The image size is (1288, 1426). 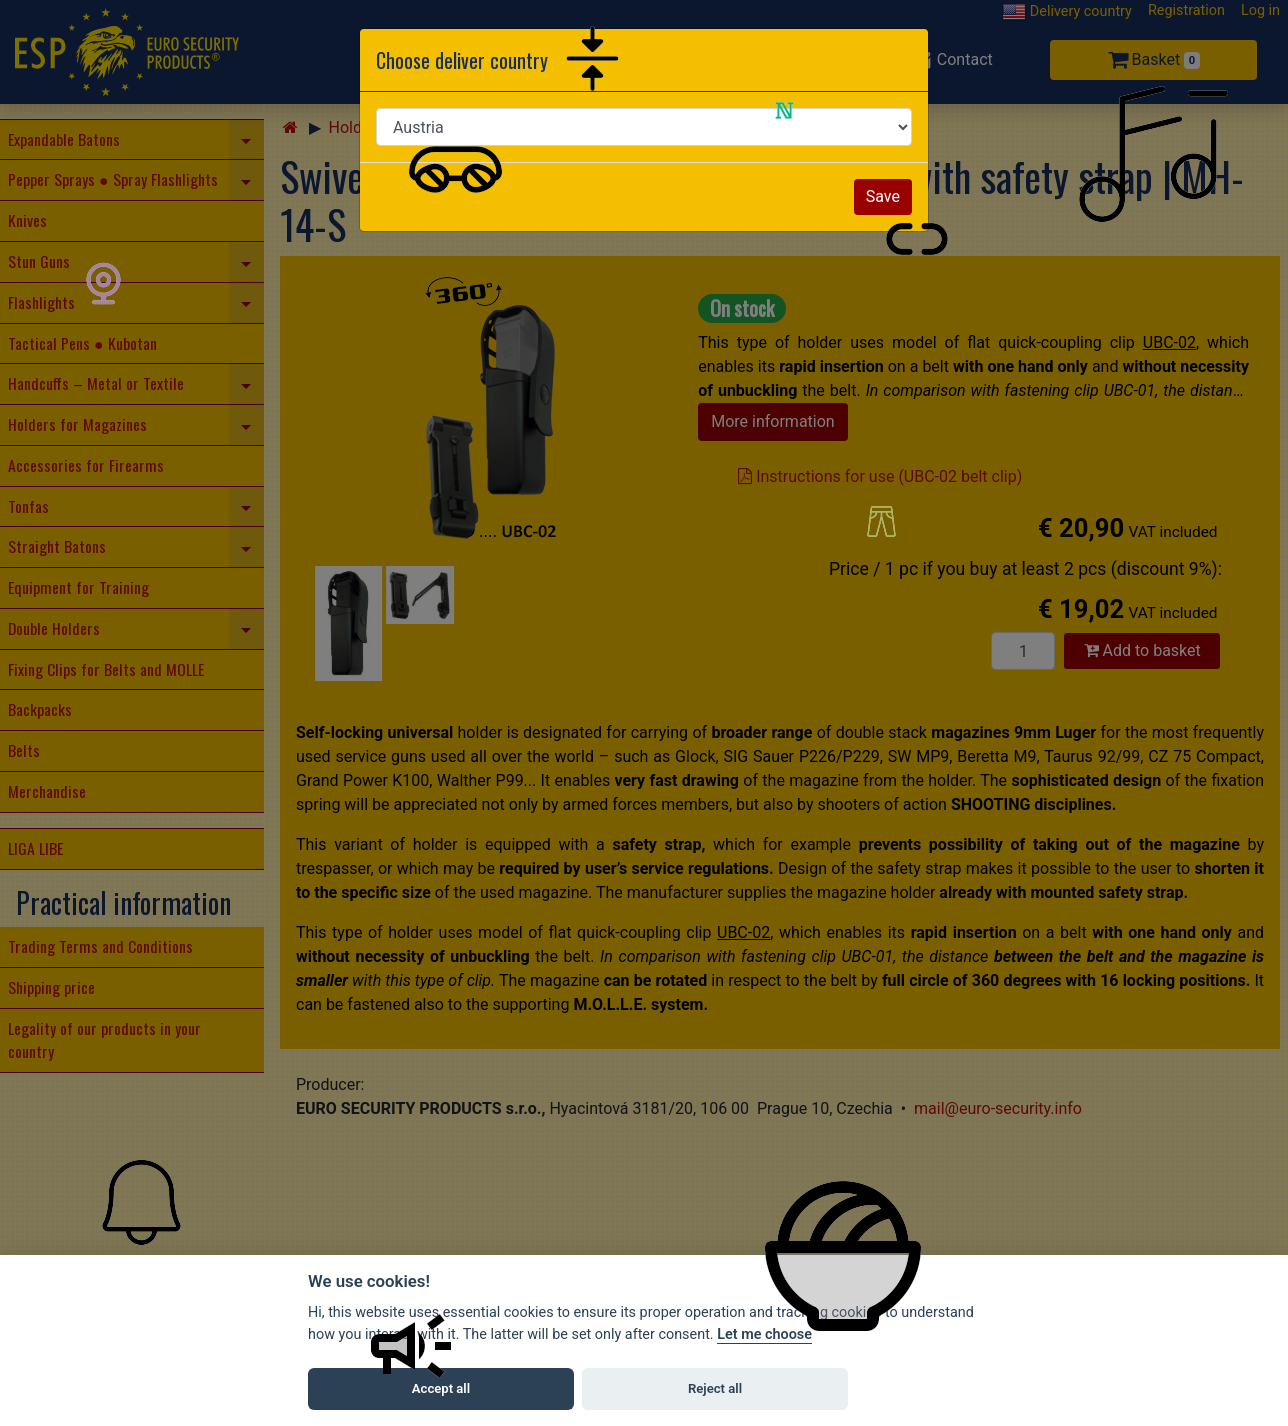 What do you see at coordinates (455, 169) in the screenshot?
I see `access swimming or diving activity settings` at bounding box center [455, 169].